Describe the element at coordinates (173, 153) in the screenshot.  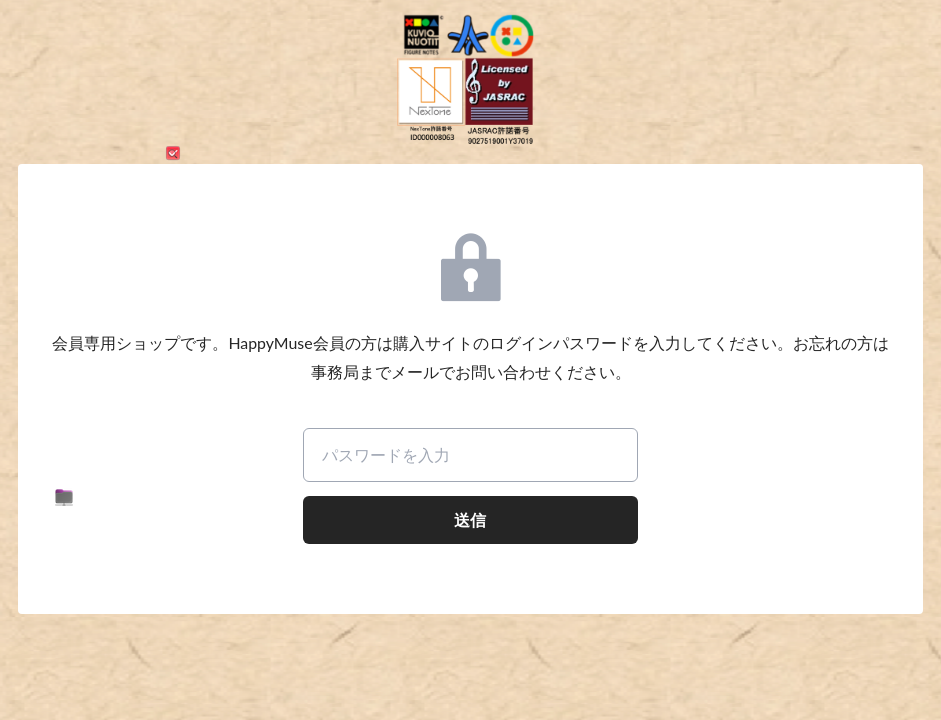
I see `open dconf editor application` at that location.